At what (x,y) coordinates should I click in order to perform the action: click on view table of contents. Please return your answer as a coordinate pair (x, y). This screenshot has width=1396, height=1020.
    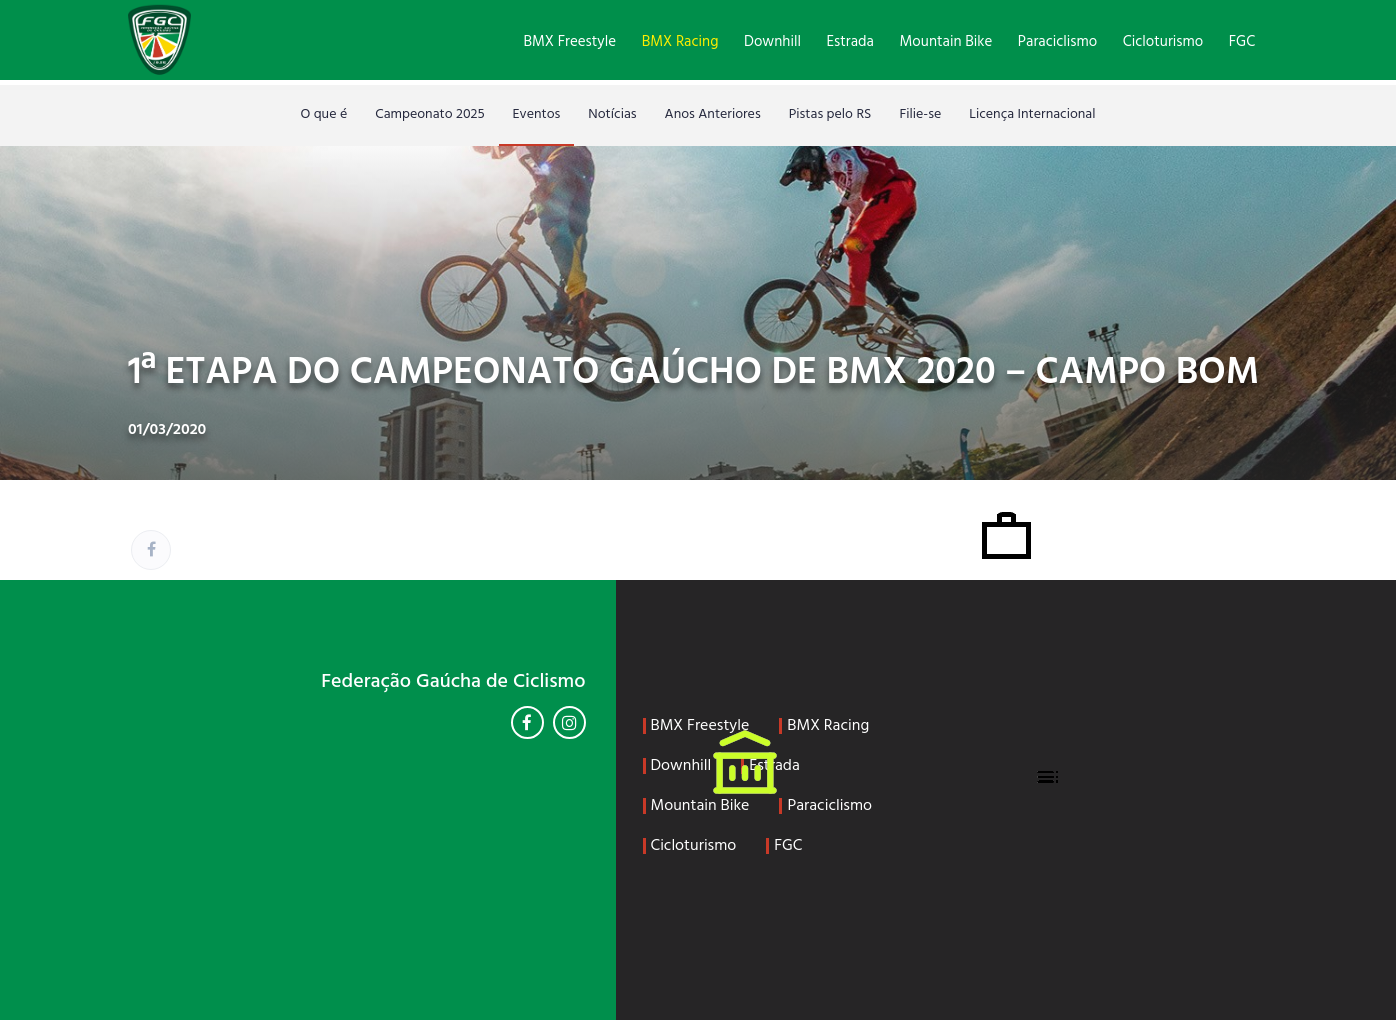
    Looking at the image, I should click on (1048, 777).